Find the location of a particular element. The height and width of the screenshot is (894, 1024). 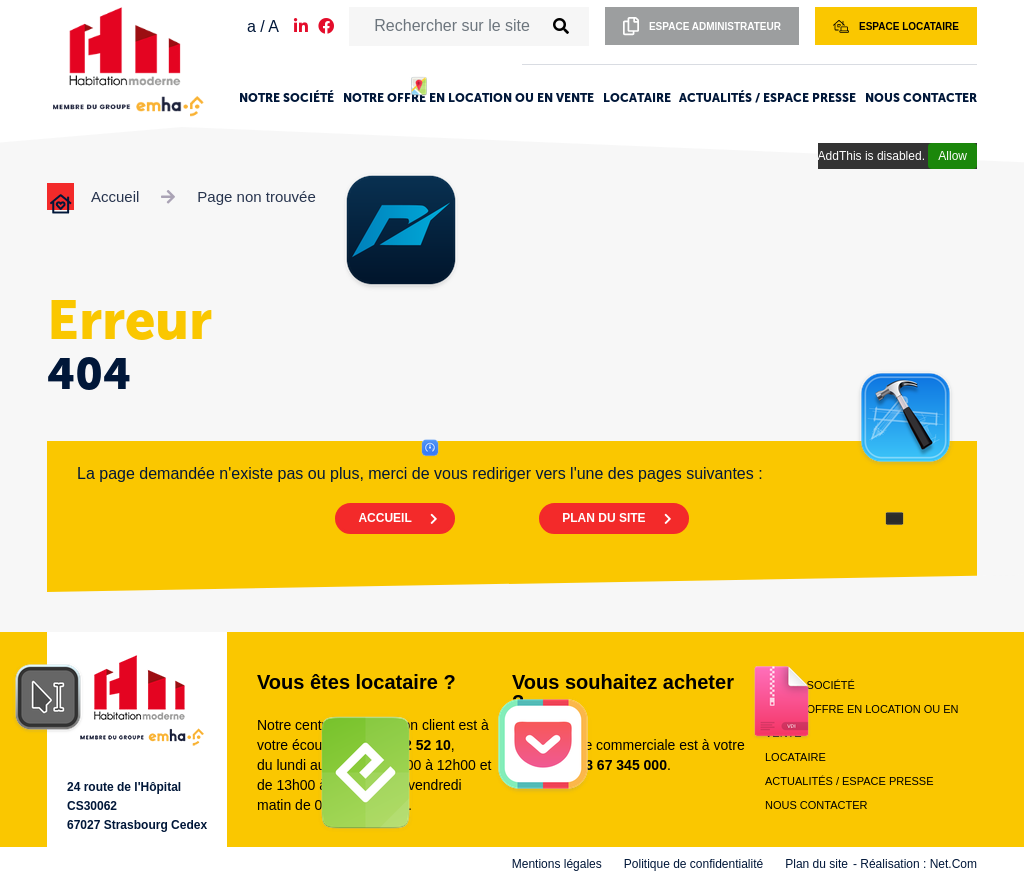

open the pocket app to view saved articles is located at coordinates (543, 744).